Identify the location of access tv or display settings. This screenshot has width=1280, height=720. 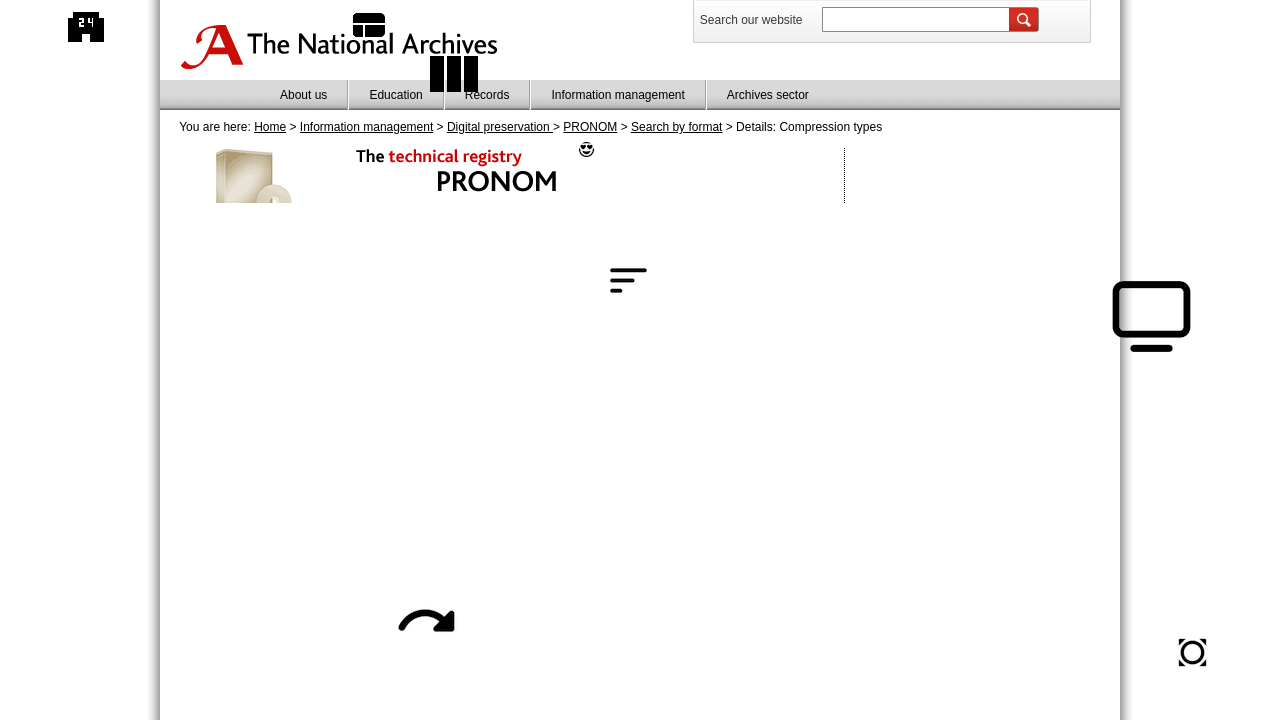
(1151, 316).